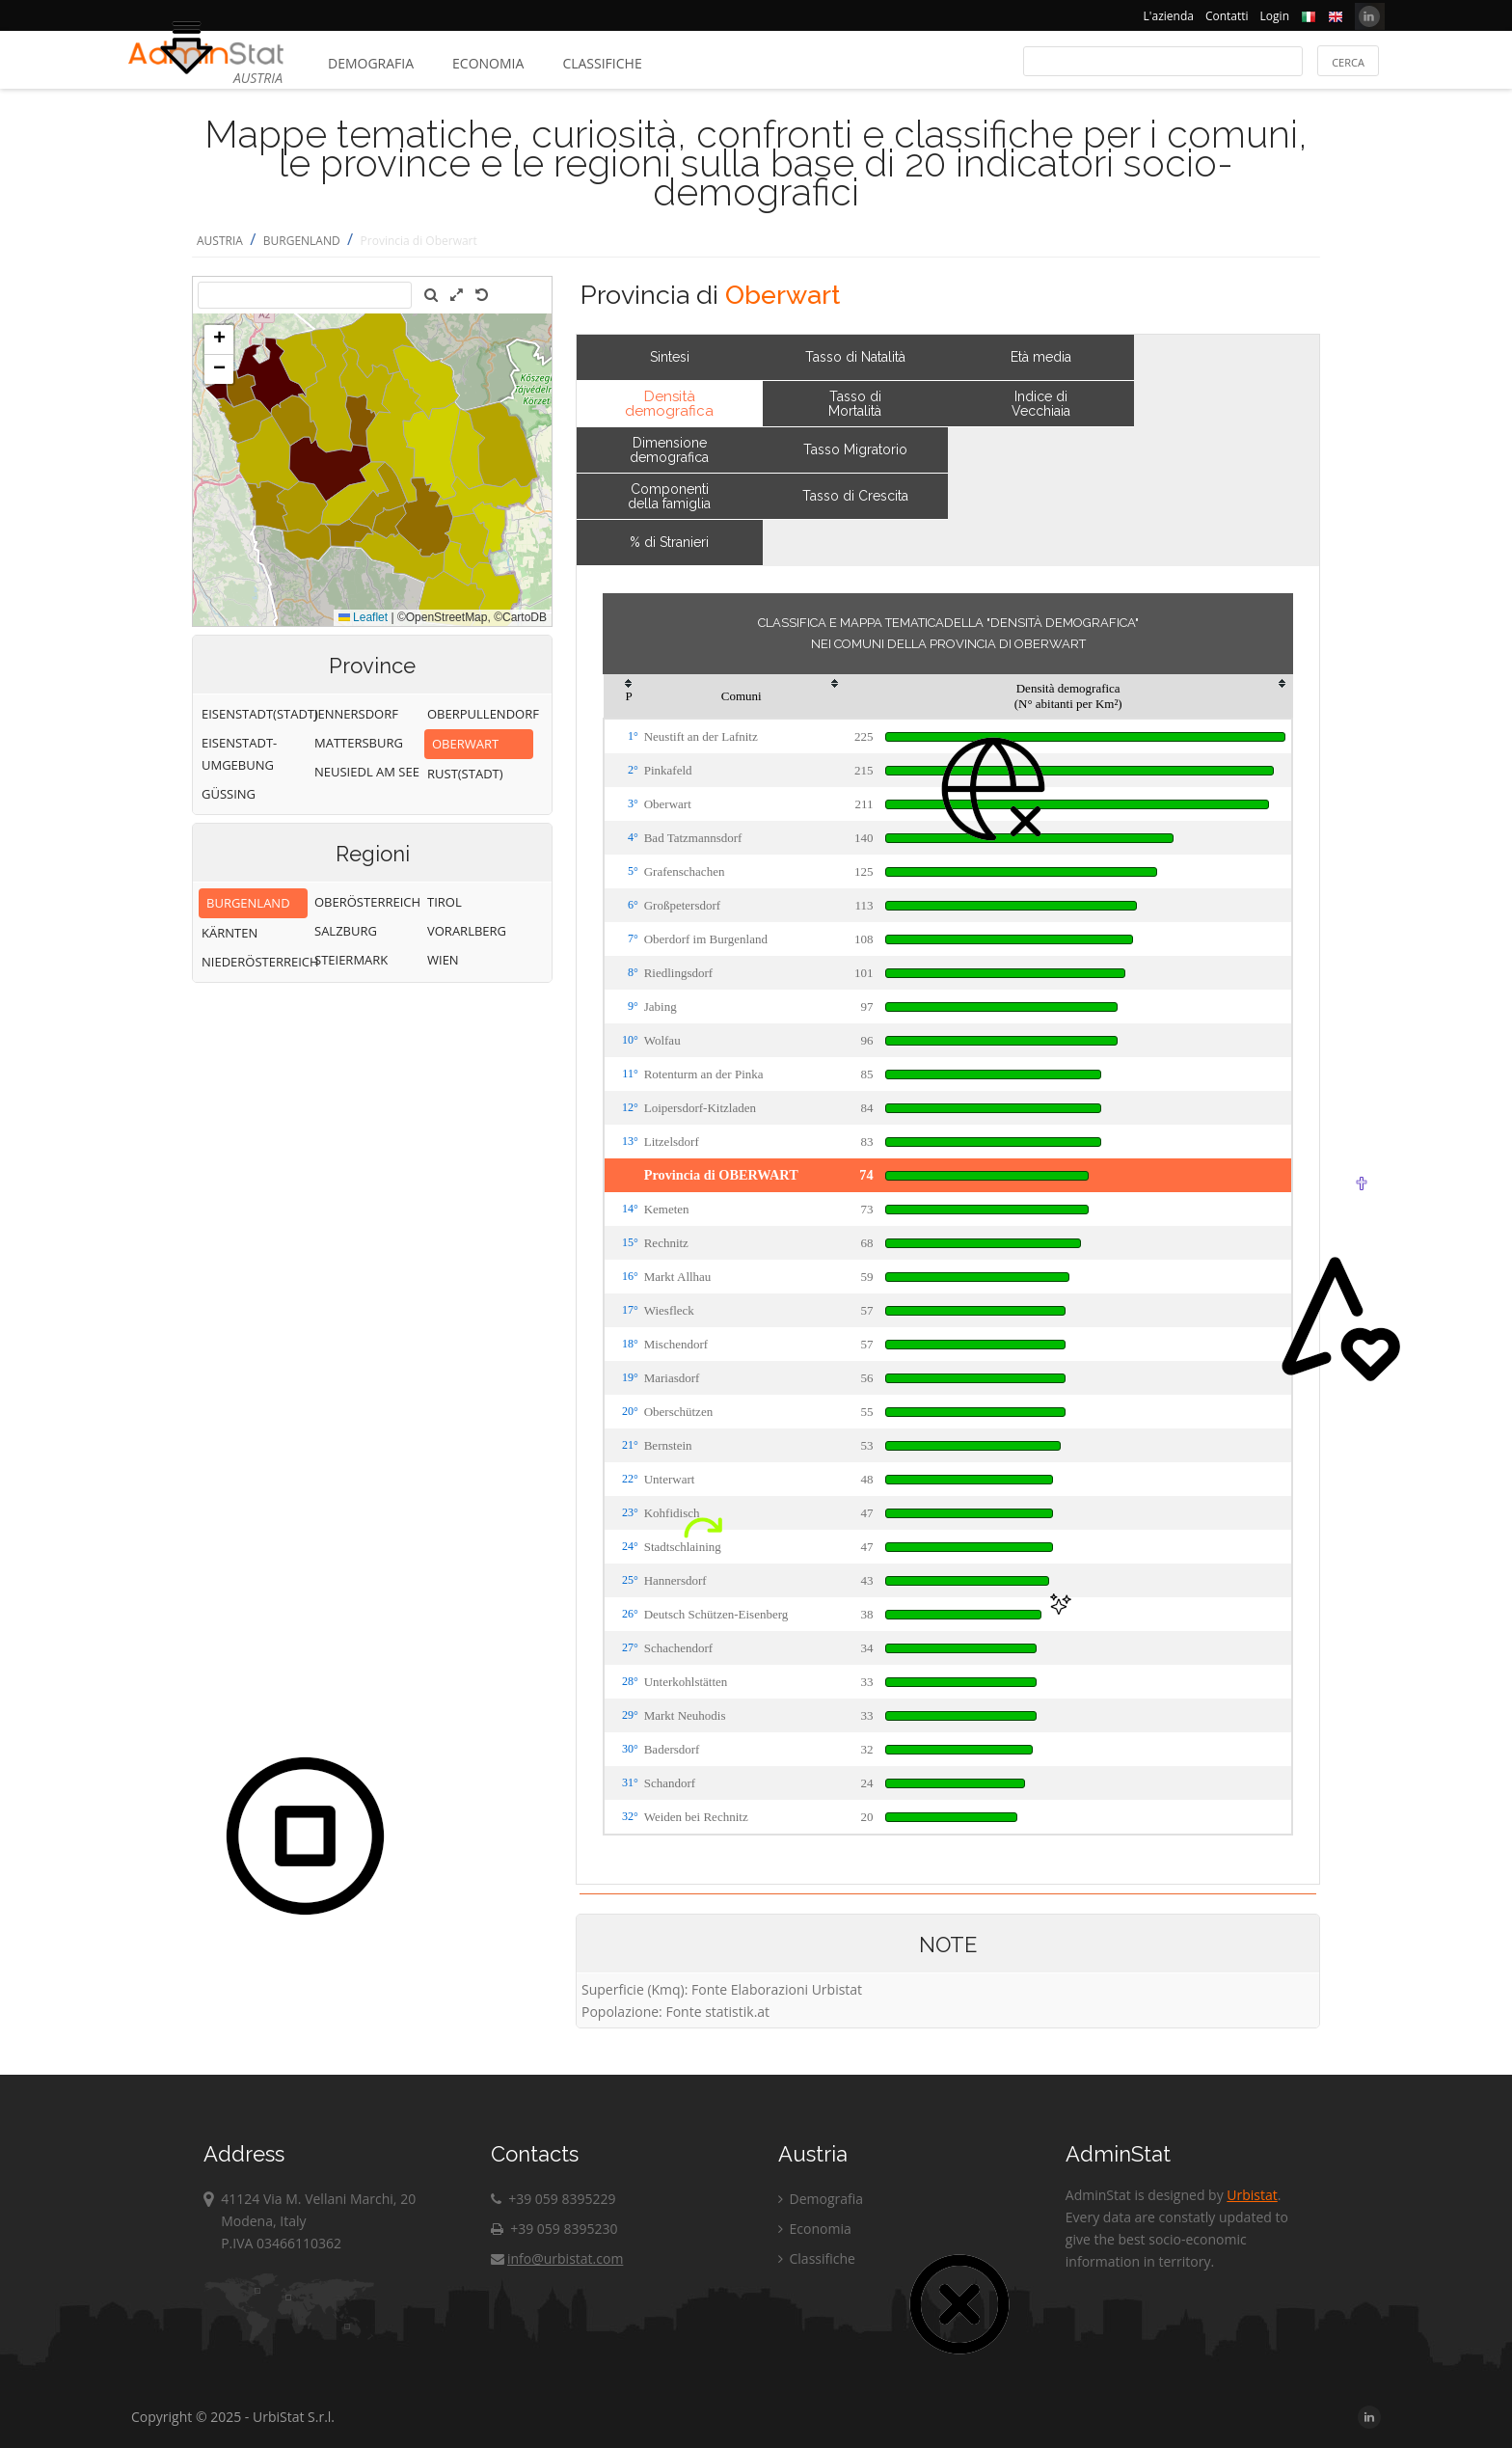 The height and width of the screenshot is (2448, 1512). What do you see at coordinates (186, 45) in the screenshot?
I see `download file or content` at bounding box center [186, 45].